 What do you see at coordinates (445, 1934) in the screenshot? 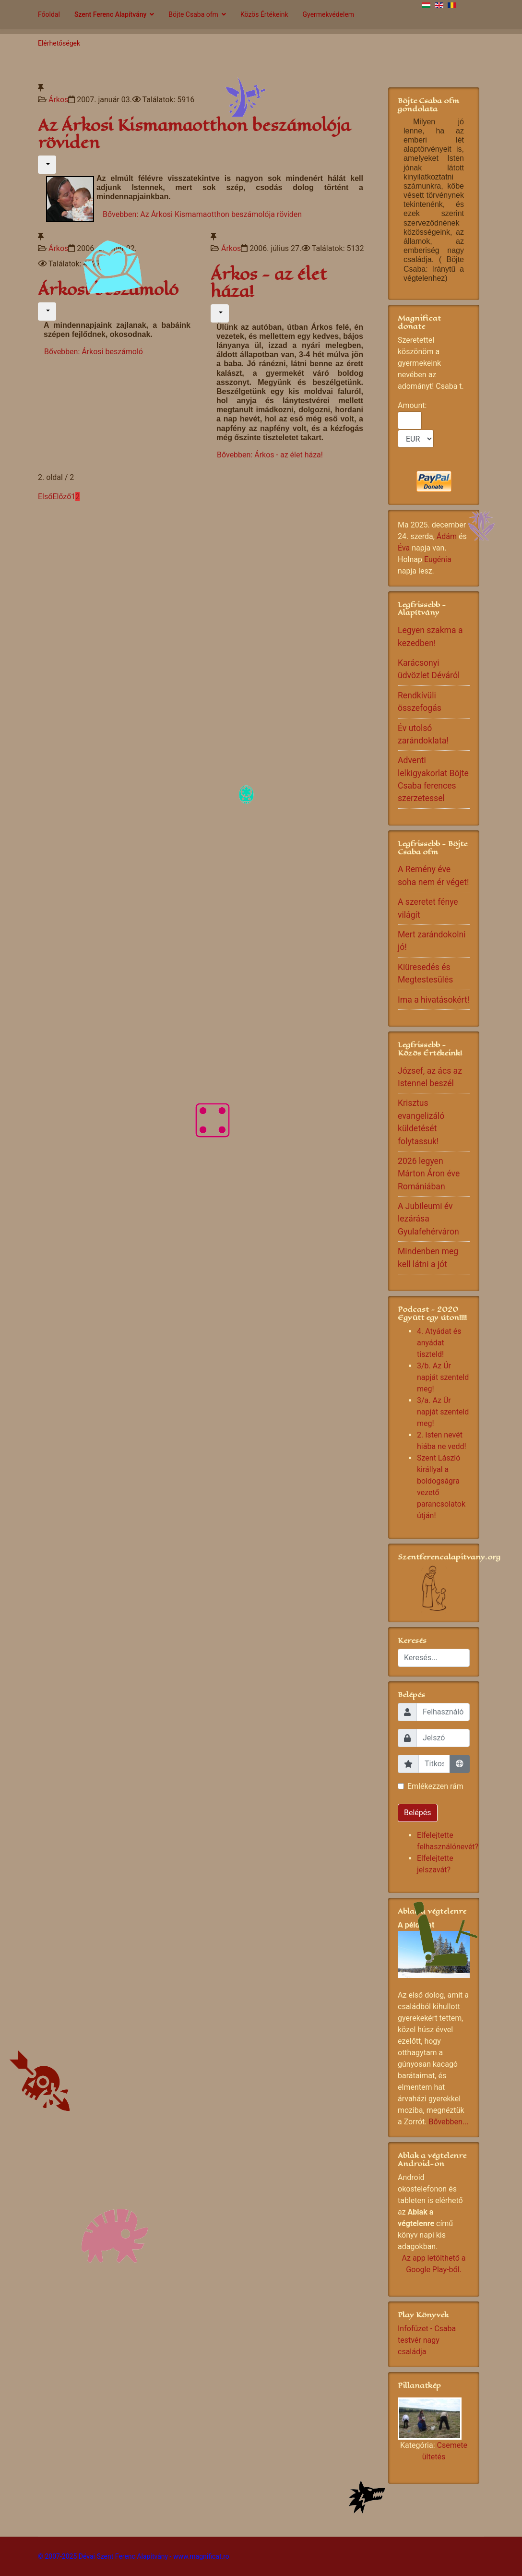
I see `adjust vehicle seat position` at bounding box center [445, 1934].